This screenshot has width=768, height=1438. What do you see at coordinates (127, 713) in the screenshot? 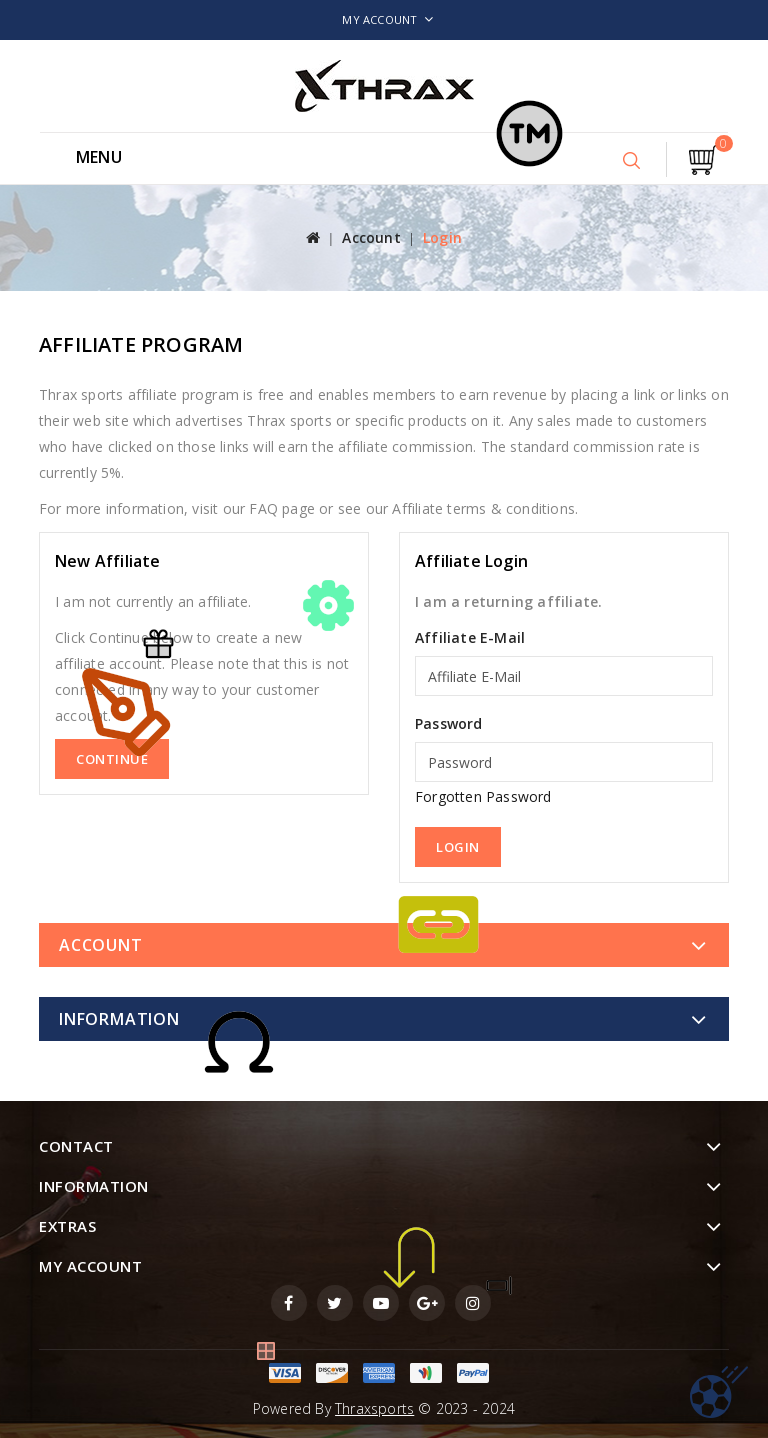
I see `access vector drawing tools` at bounding box center [127, 713].